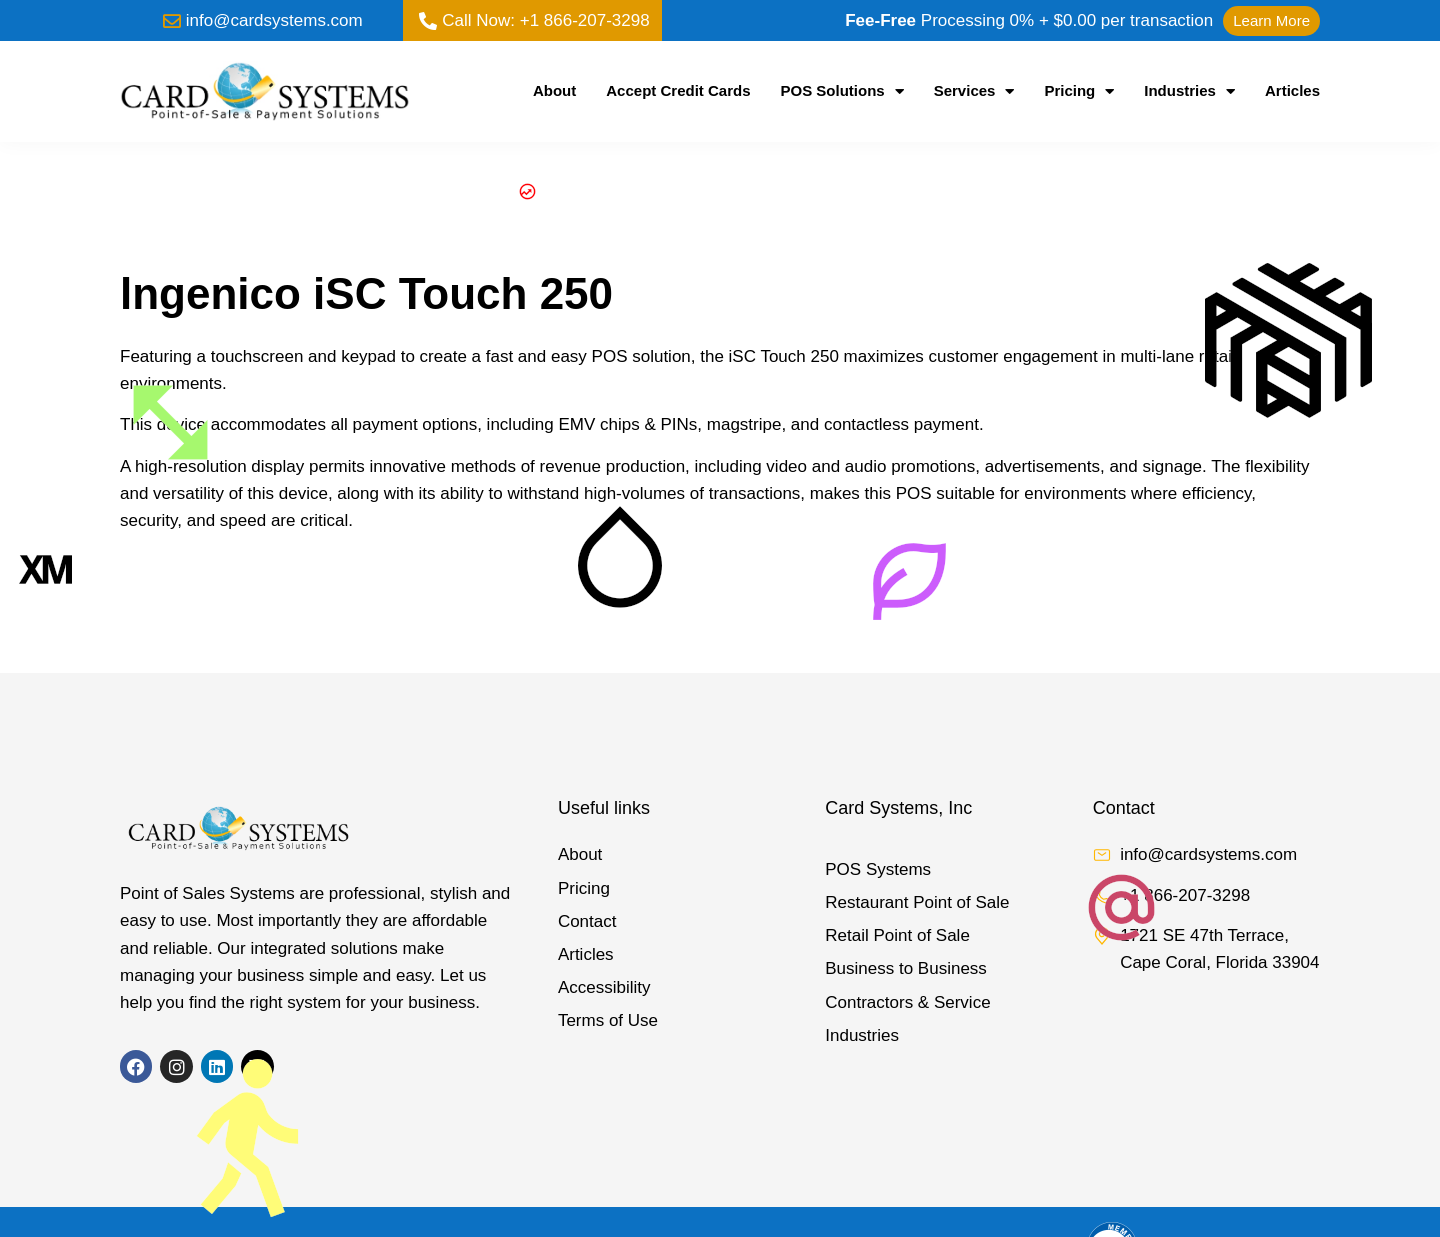  I want to click on linkerd service mesh platform logo, so click(1288, 340).